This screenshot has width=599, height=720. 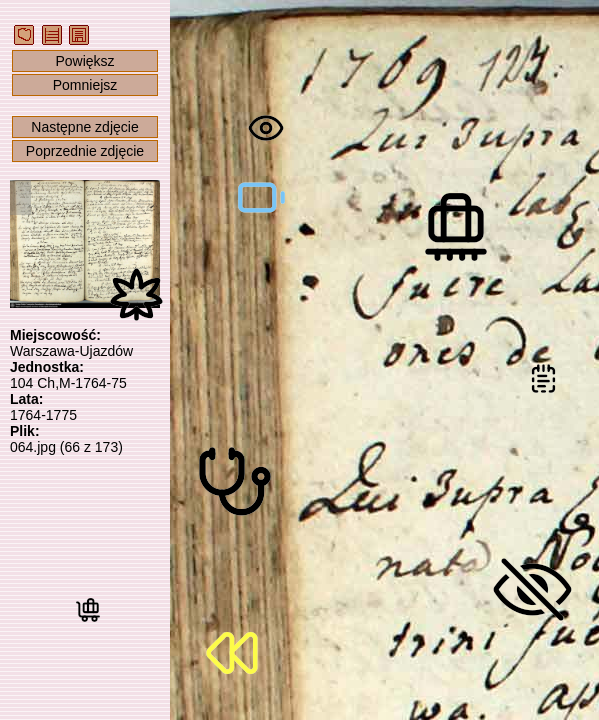 What do you see at coordinates (456, 227) in the screenshot?
I see `track baggage claim status` at bounding box center [456, 227].